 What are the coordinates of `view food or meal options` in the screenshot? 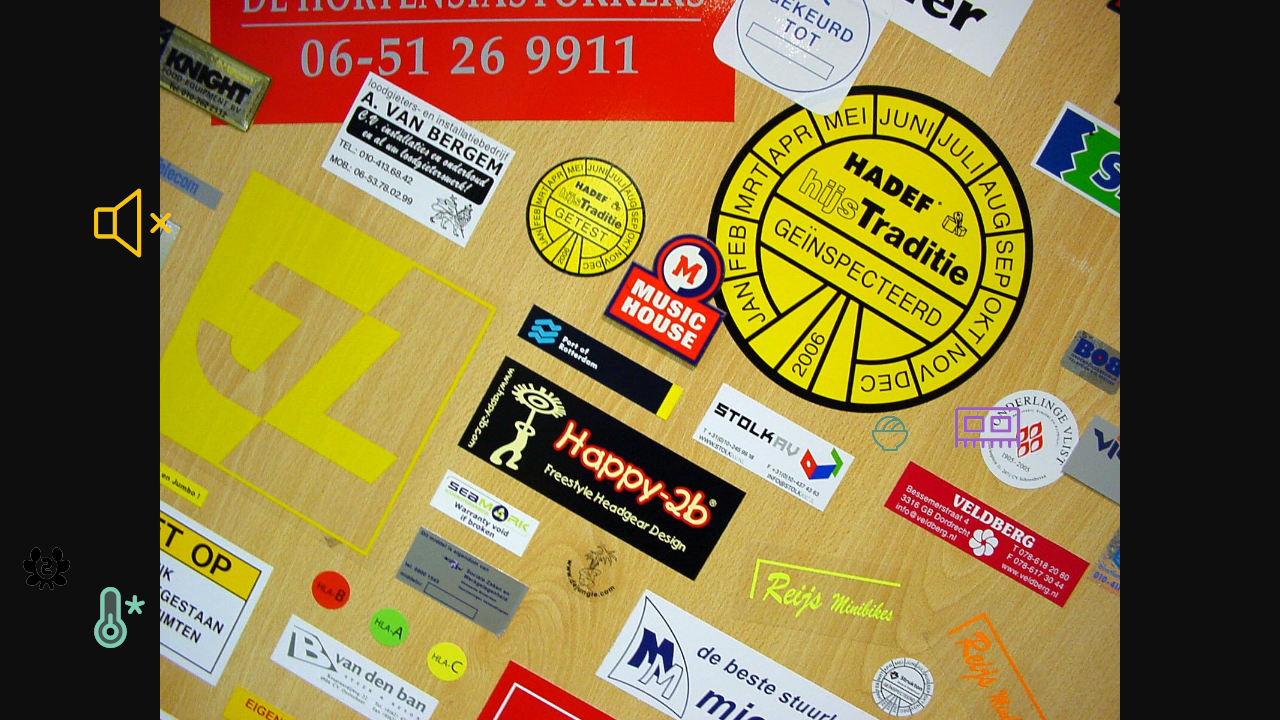 It's located at (890, 434).